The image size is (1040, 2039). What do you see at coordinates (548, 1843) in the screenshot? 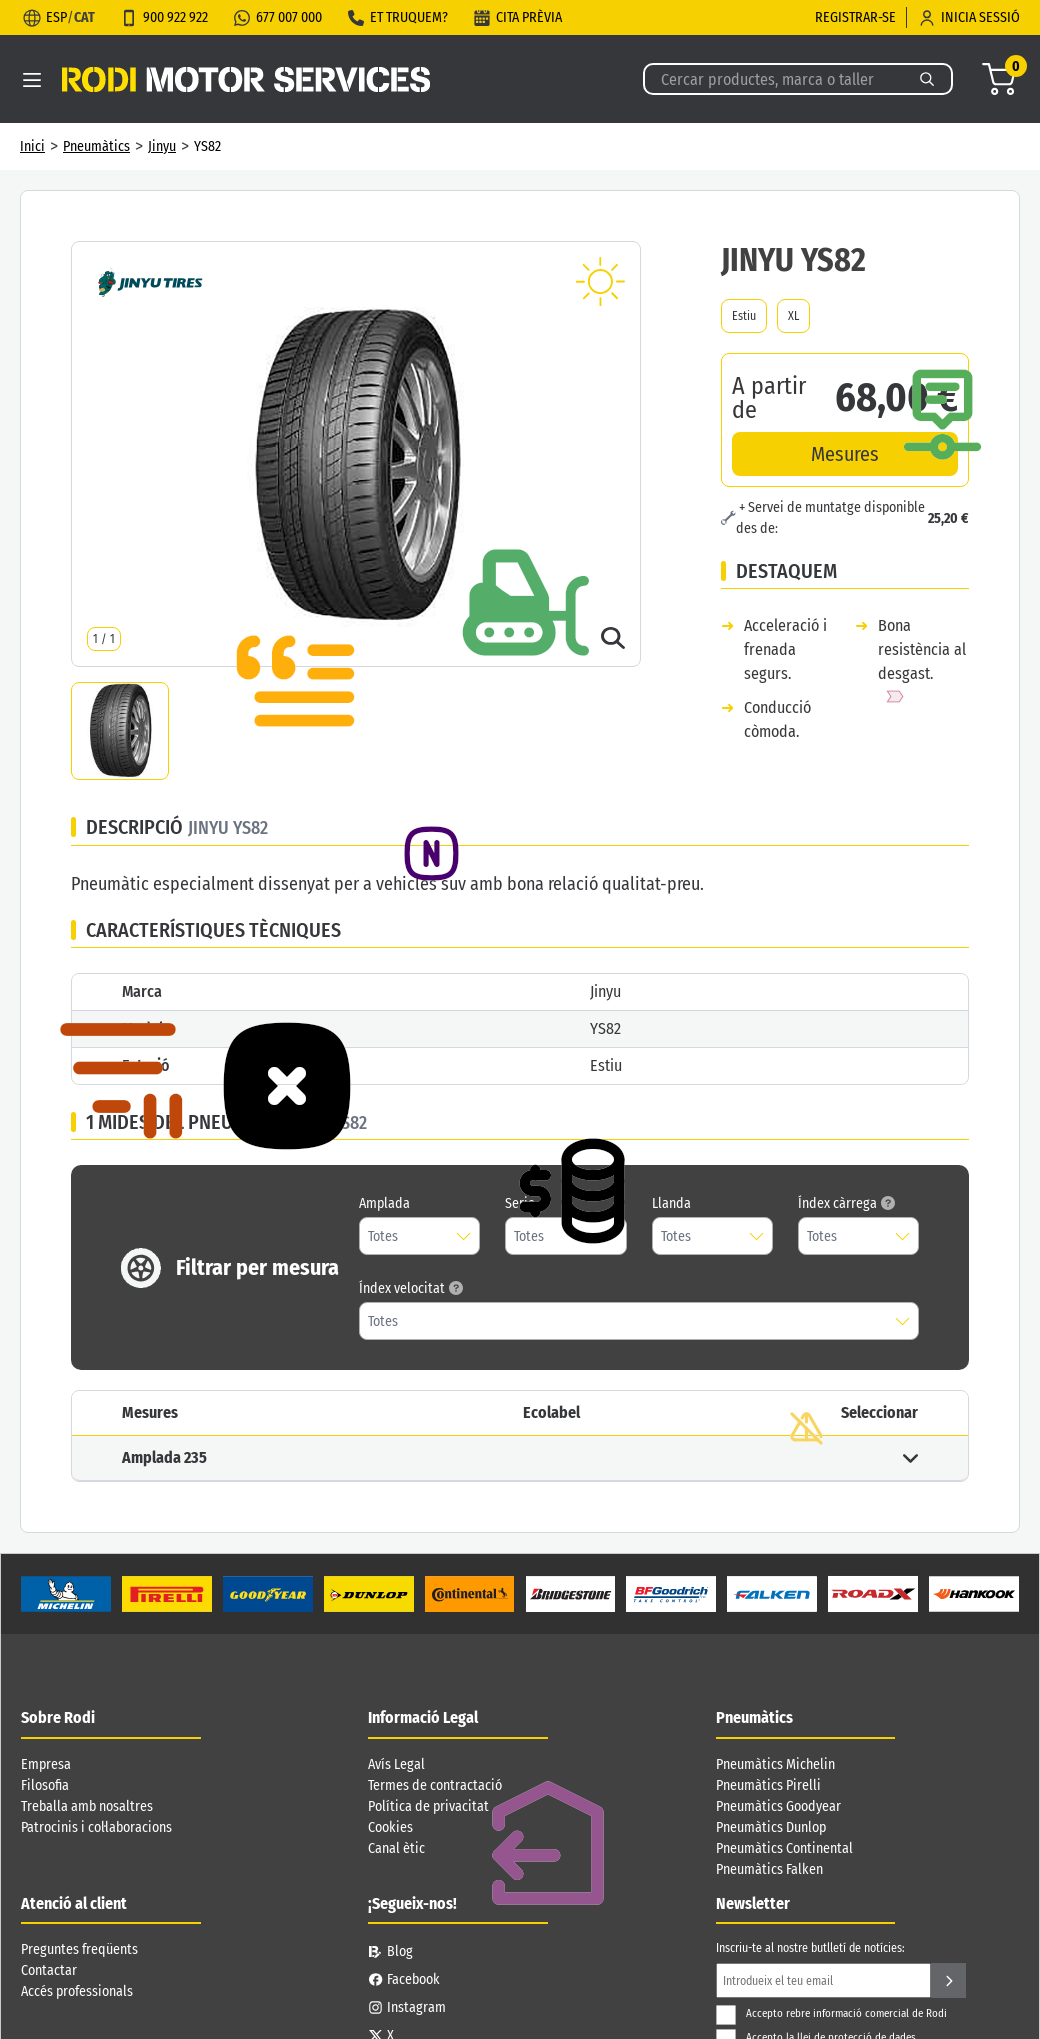
I see `transfer data out of home storage` at bounding box center [548, 1843].